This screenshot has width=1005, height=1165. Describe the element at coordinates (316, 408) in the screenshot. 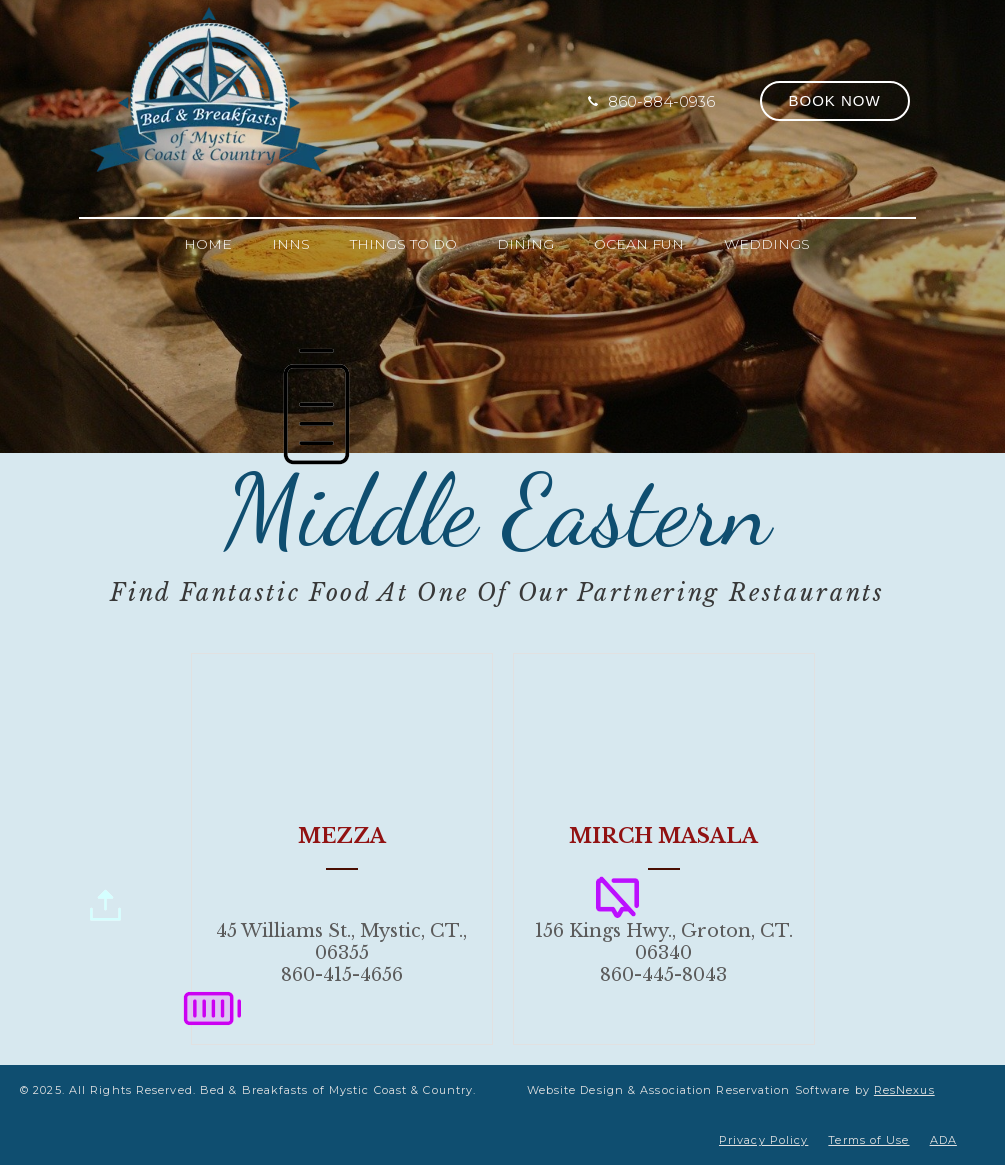

I see `indicates high battery level` at that location.